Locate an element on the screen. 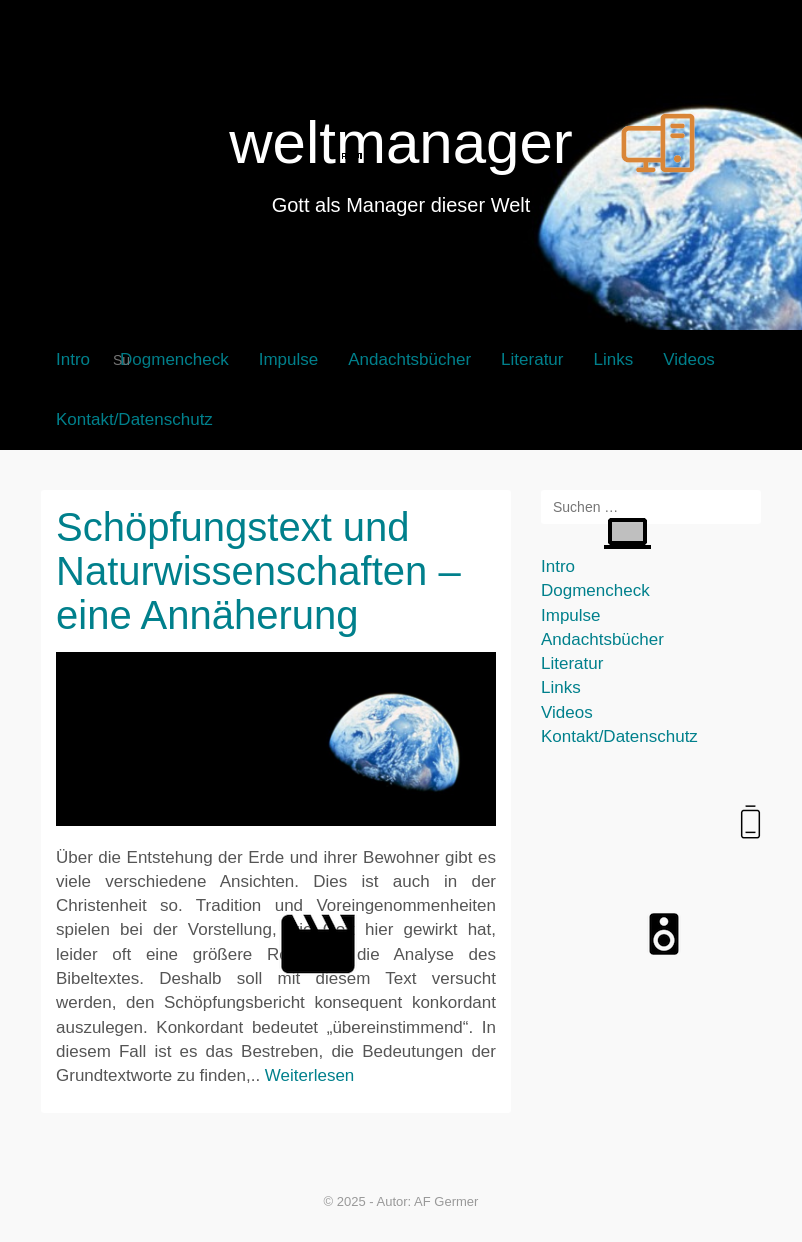 This screenshot has width=802, height=1242. access desktop or computer settings is located at coordinates (627, 533).